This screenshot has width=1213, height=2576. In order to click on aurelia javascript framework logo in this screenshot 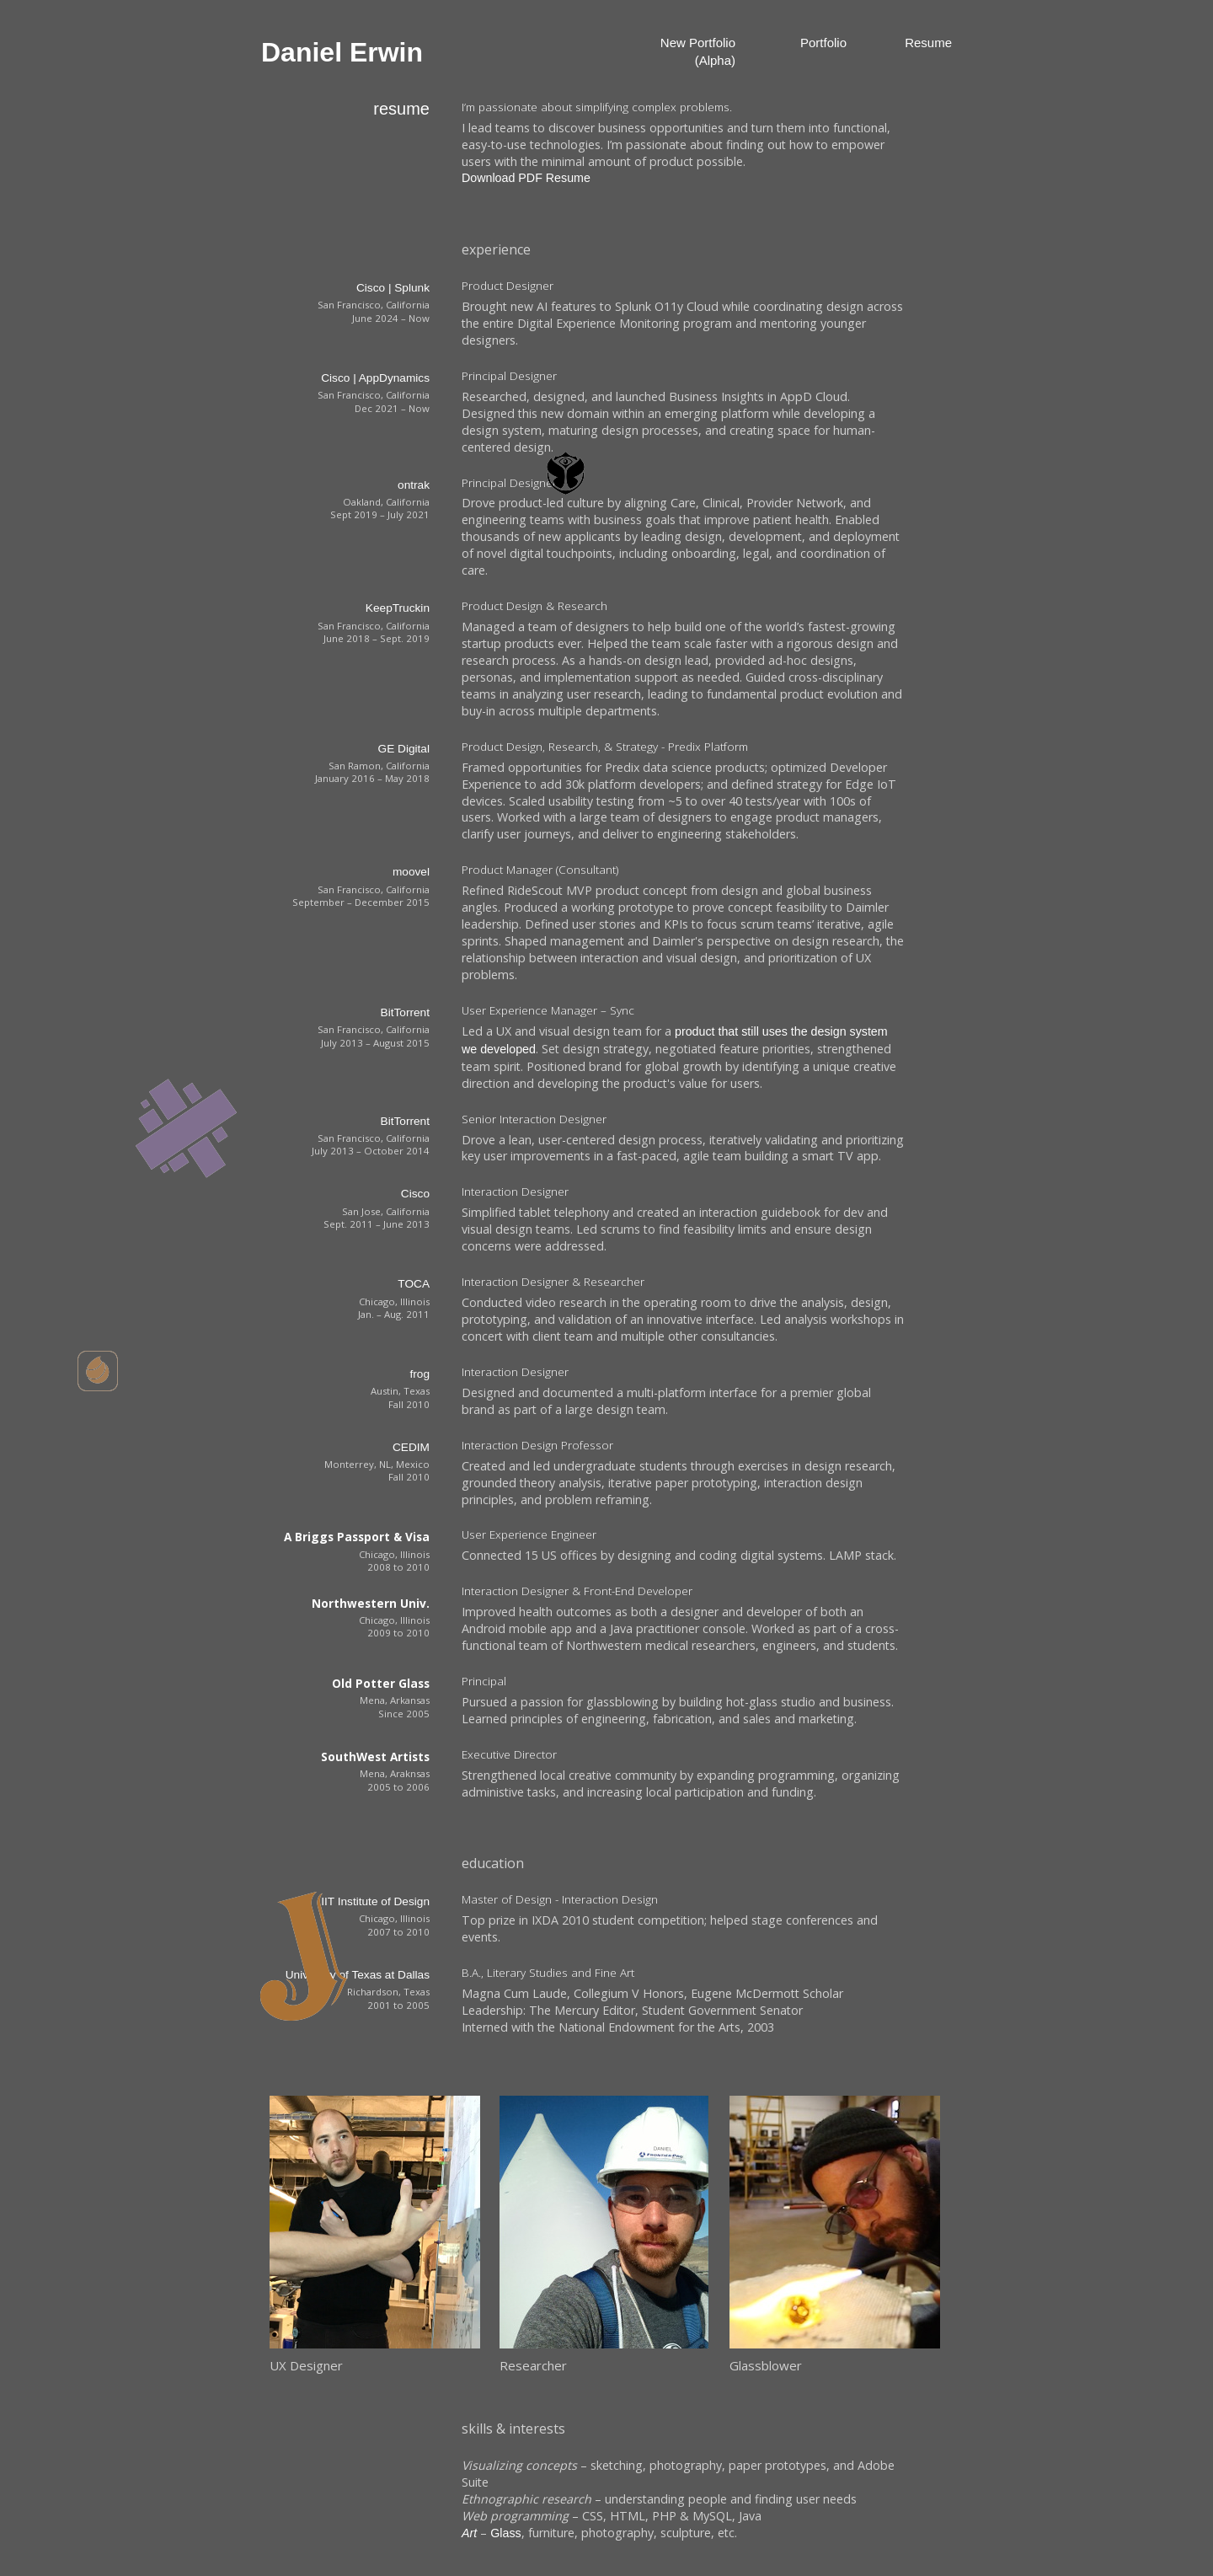, I will do `click(186, 1128)`.